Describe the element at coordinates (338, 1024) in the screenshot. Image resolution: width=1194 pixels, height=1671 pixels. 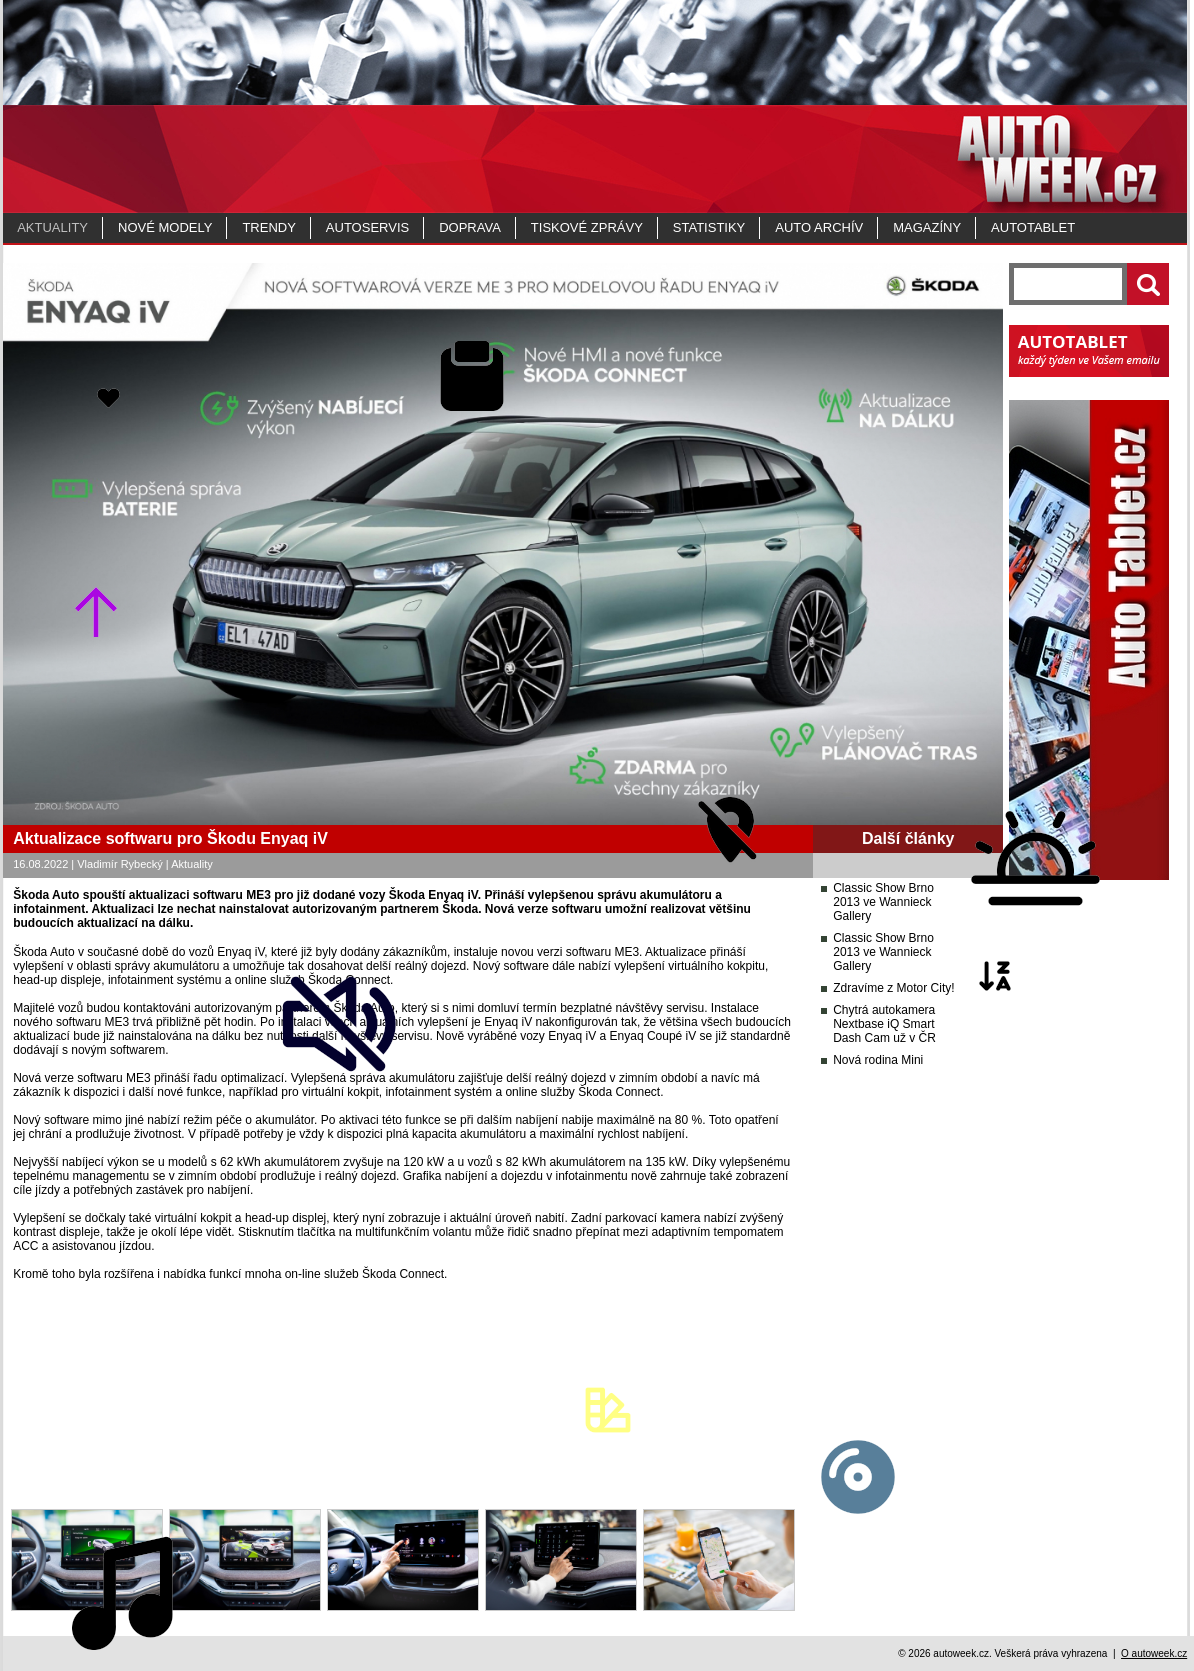
I see `mute audio or sound` at that location.